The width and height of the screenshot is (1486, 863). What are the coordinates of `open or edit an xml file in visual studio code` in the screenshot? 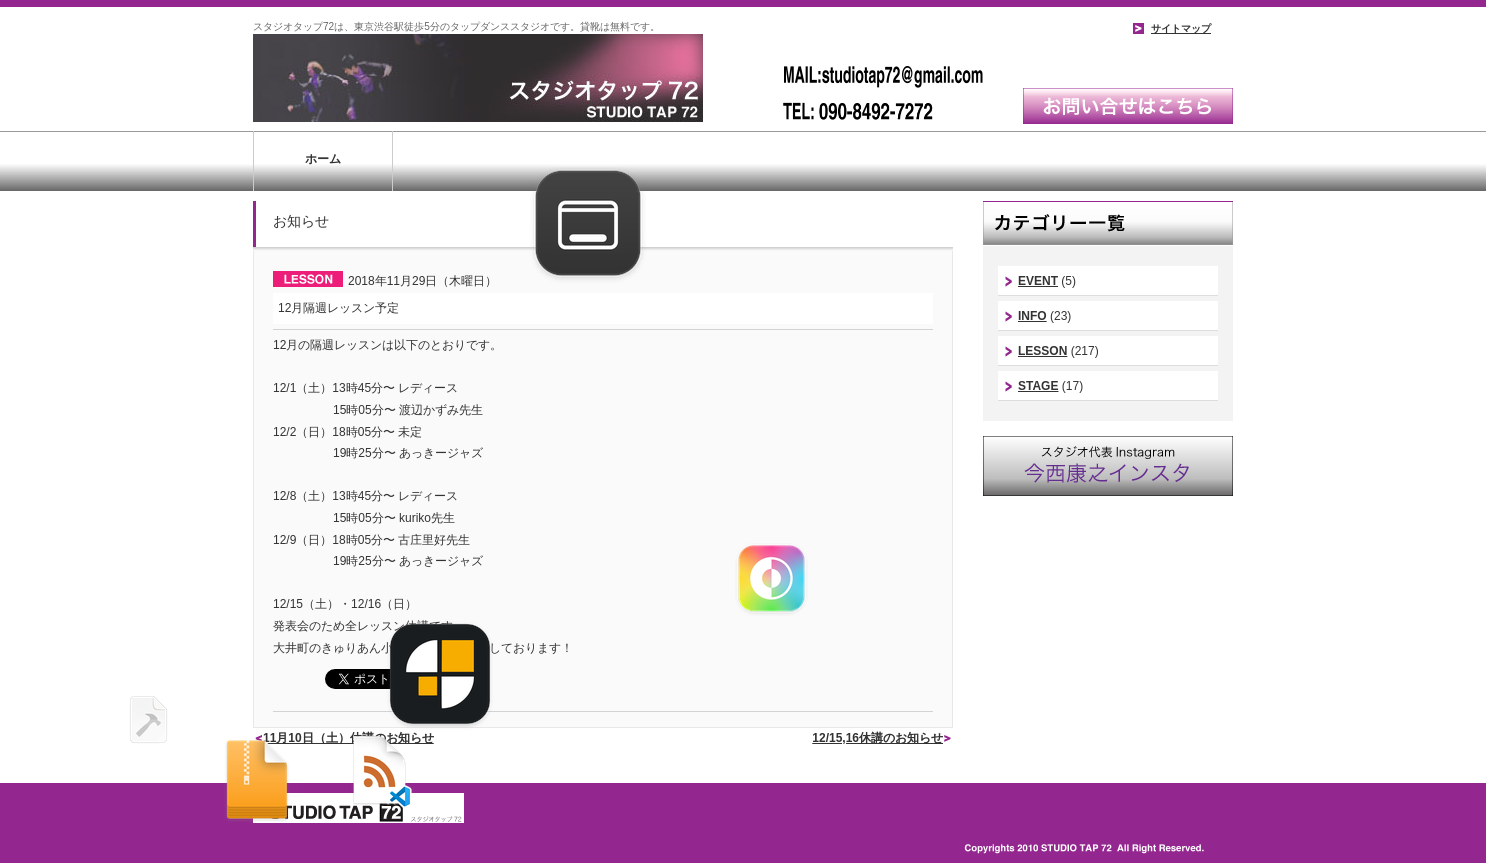 It's located at (379, 771).